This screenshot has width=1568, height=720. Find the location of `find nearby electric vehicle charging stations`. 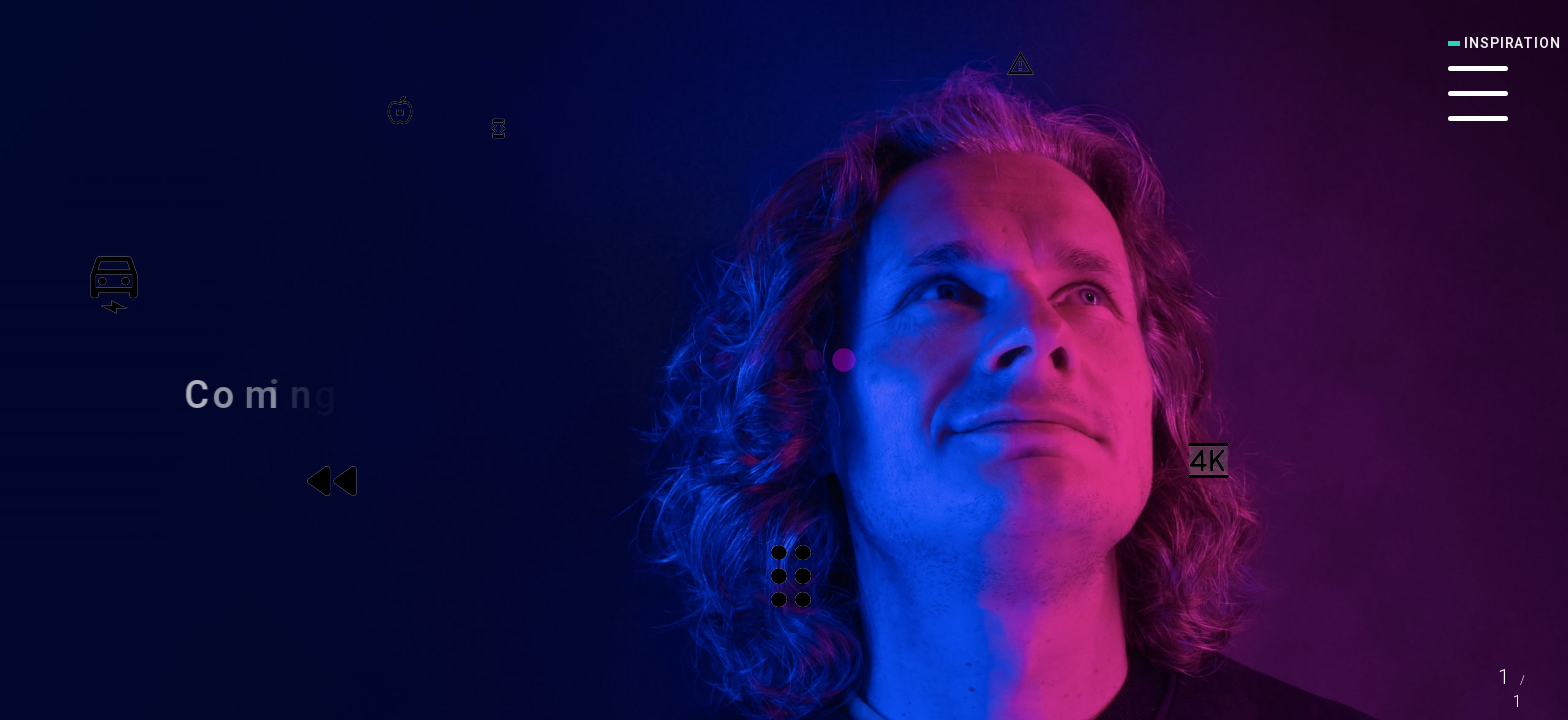

find nearby electric vehicle charging stations is located at coordinates (114, 285).